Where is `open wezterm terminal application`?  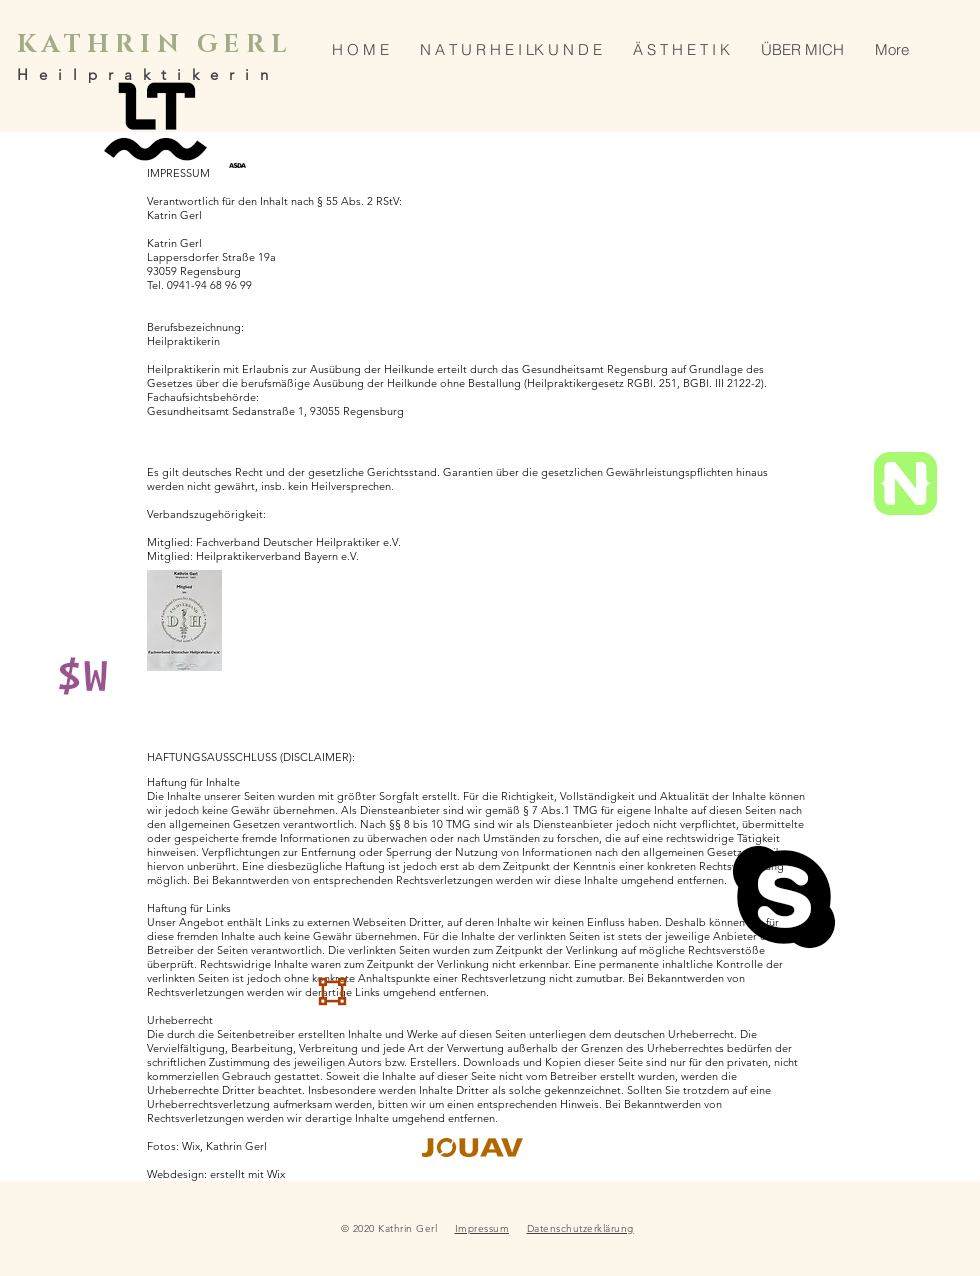 open wezterm terminal application is located at coordinates (83, 676).